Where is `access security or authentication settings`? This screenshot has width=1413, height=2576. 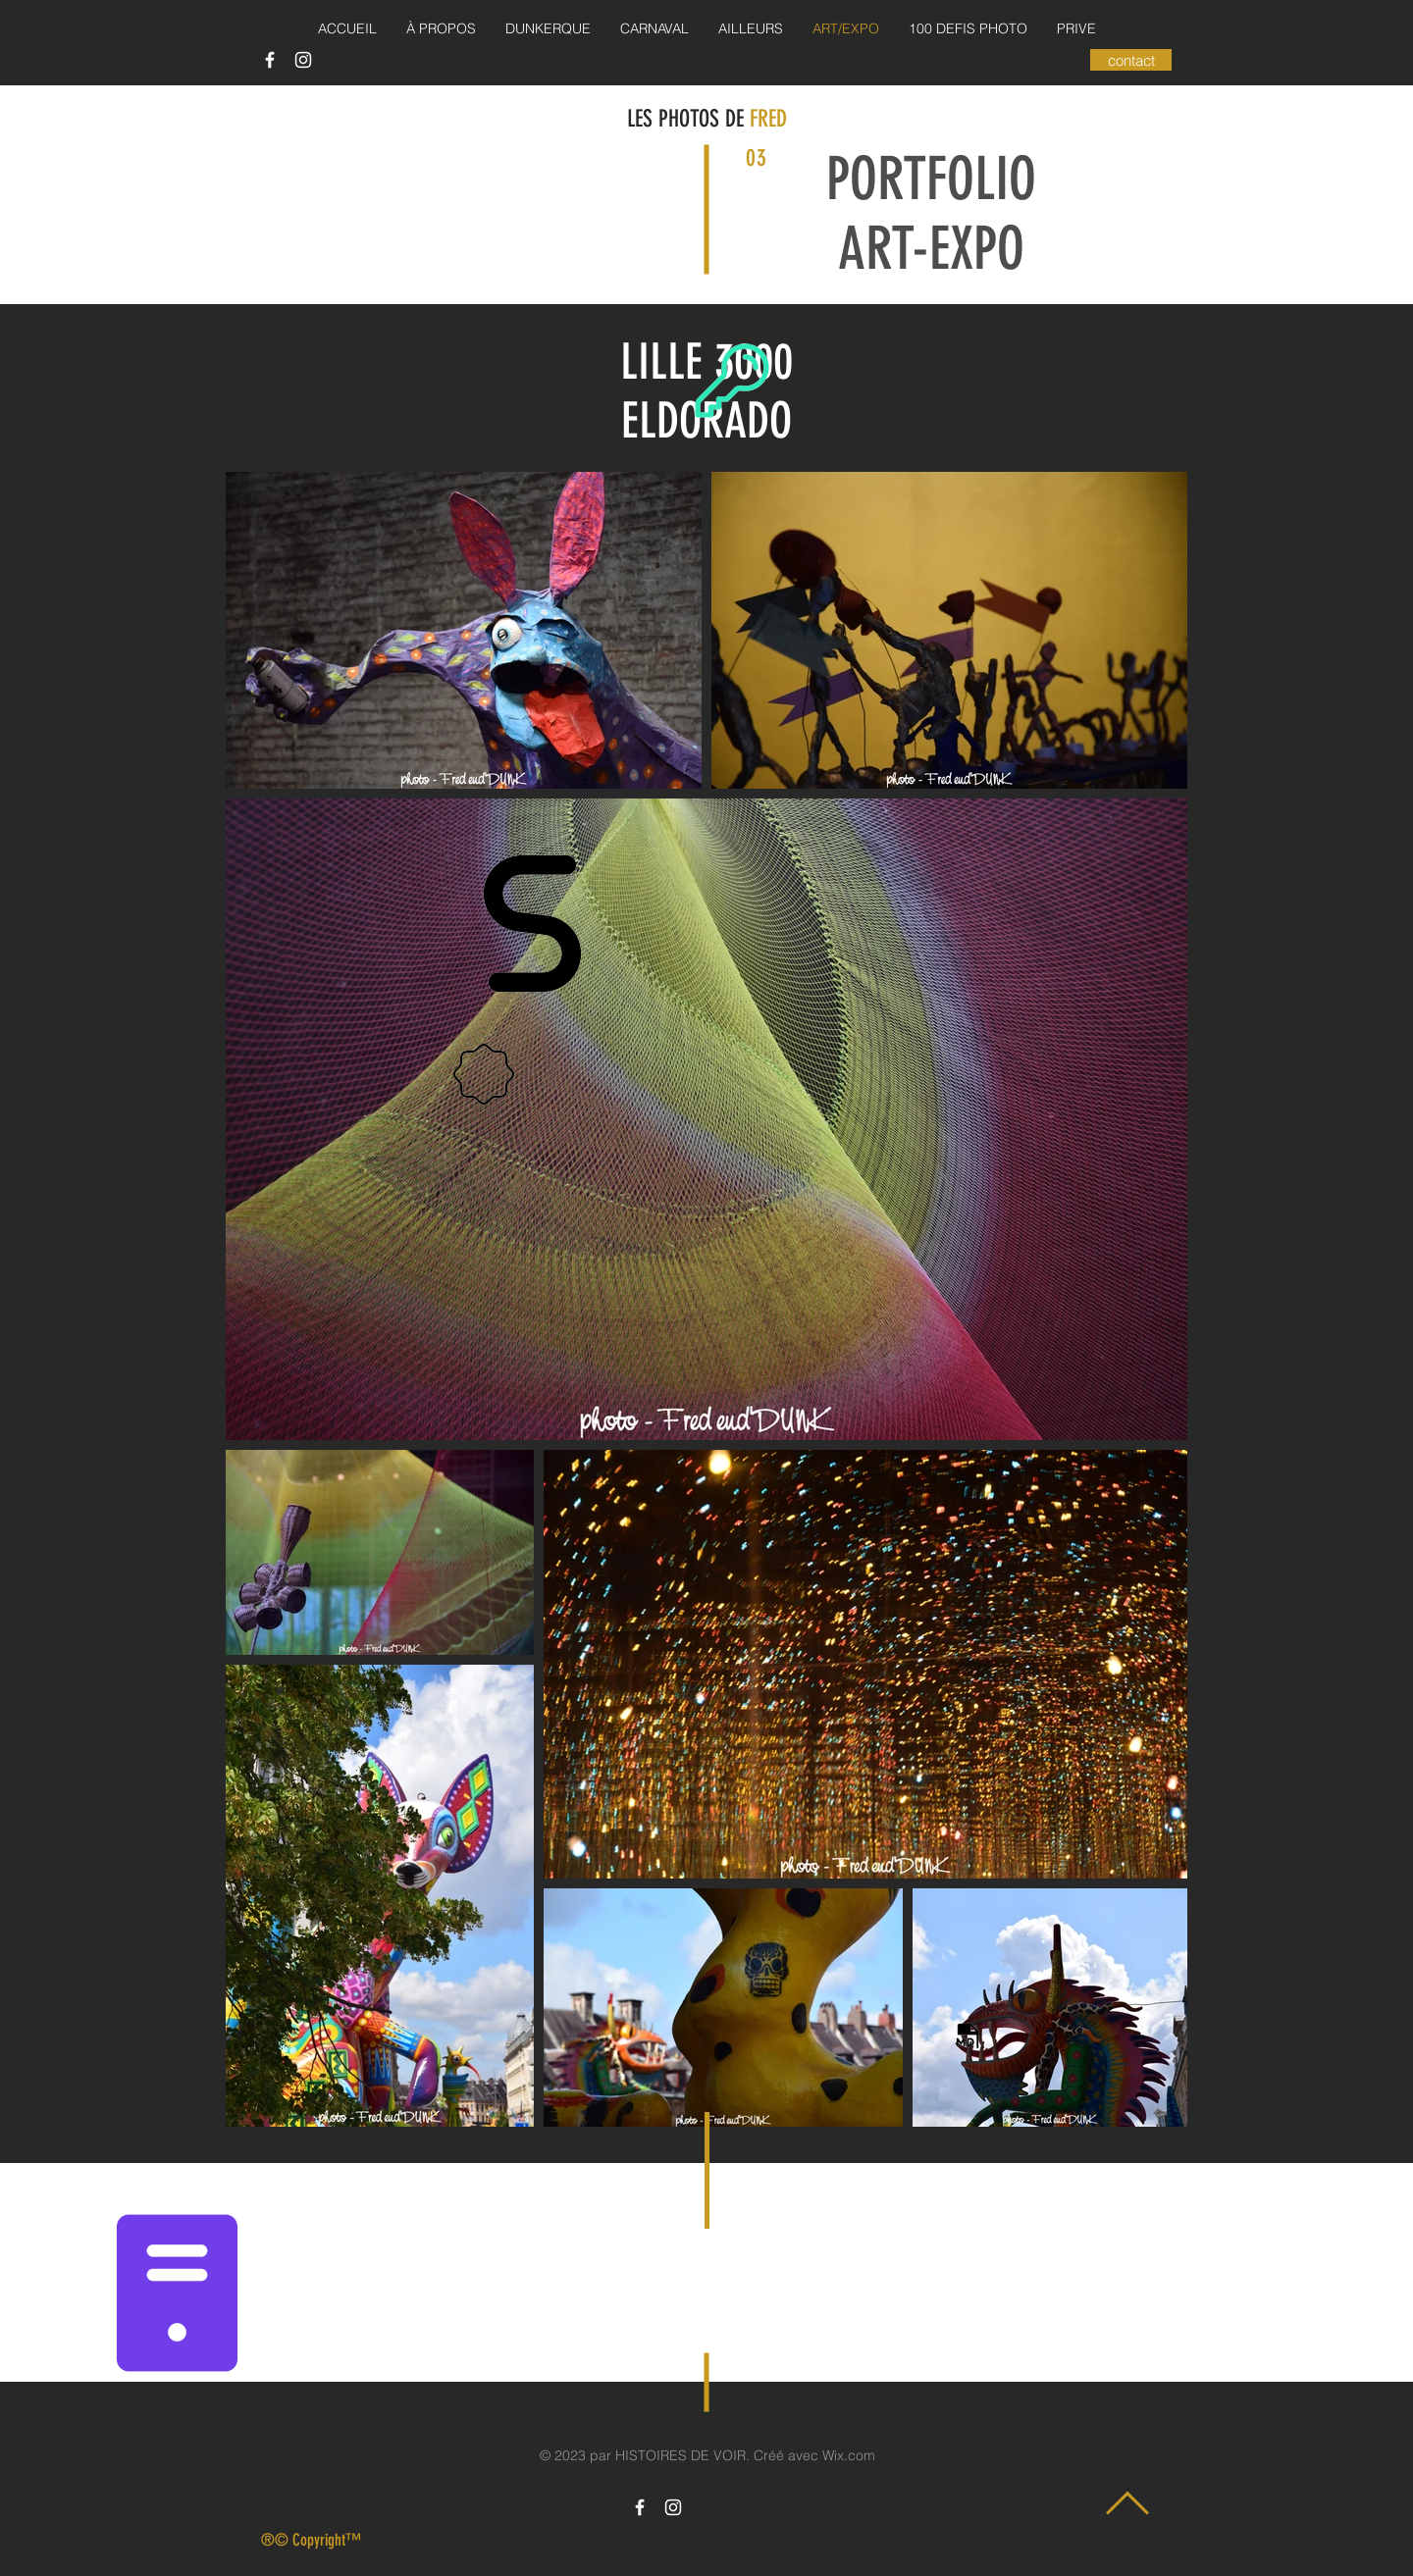 access security or authentication settings is located at coordinates (732, 381).